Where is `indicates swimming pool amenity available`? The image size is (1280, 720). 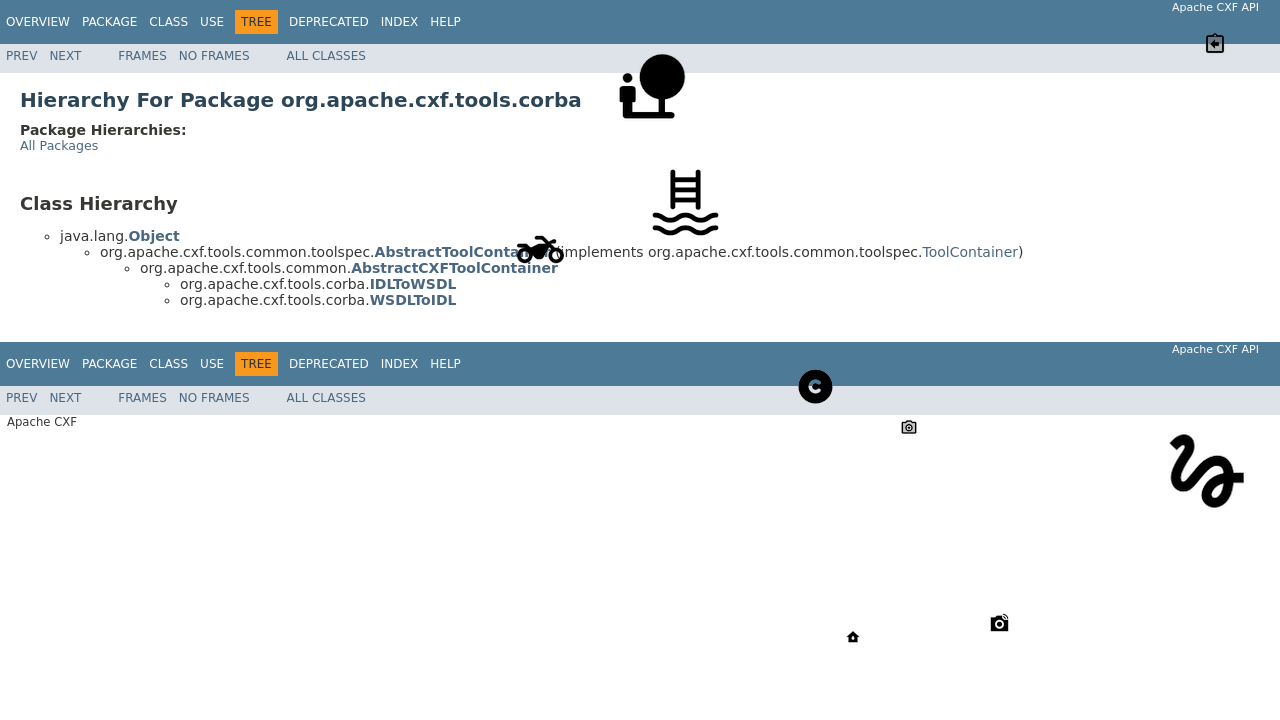 indicates swimming pool amenity available is located at coordinates (685, 202).